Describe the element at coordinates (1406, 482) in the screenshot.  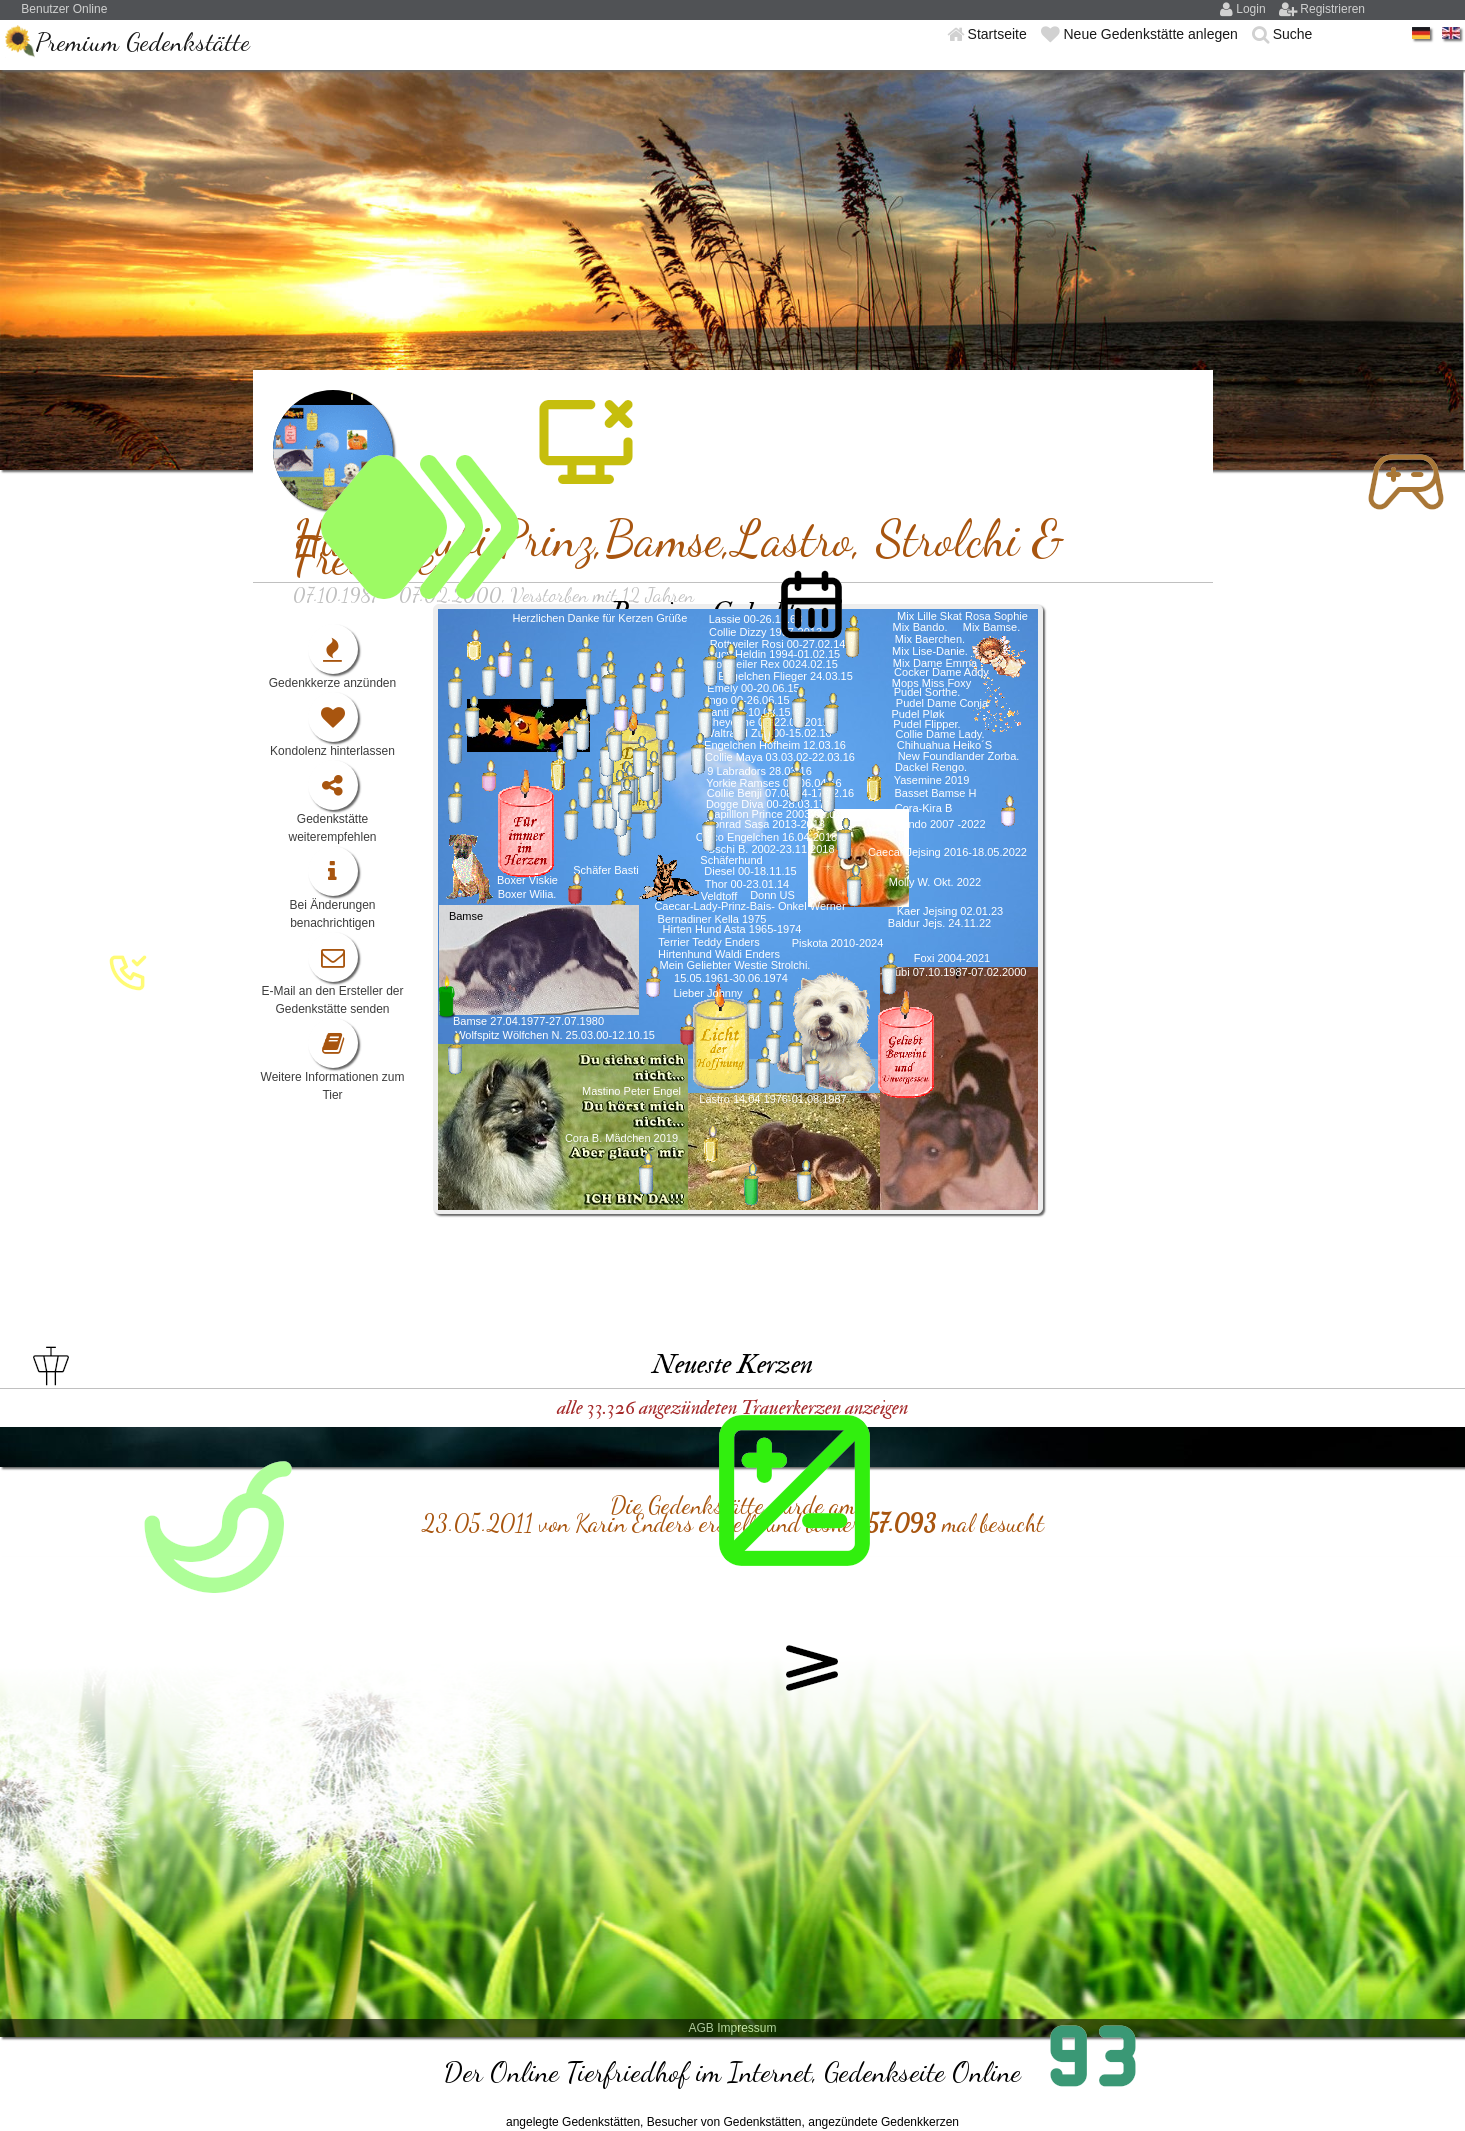
I see `access games or gaming features` at that location.